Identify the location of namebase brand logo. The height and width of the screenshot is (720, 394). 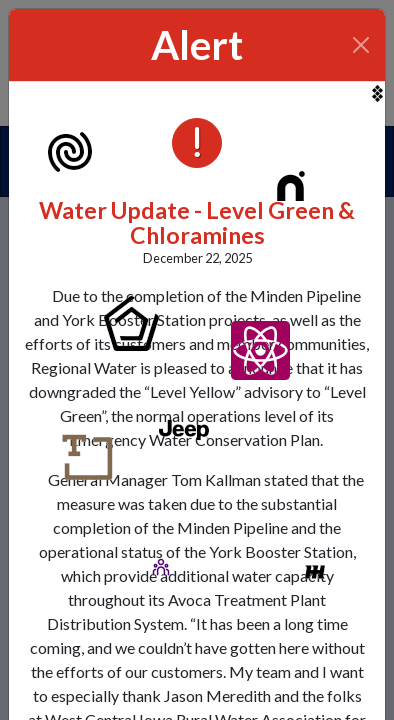
(291, 186).